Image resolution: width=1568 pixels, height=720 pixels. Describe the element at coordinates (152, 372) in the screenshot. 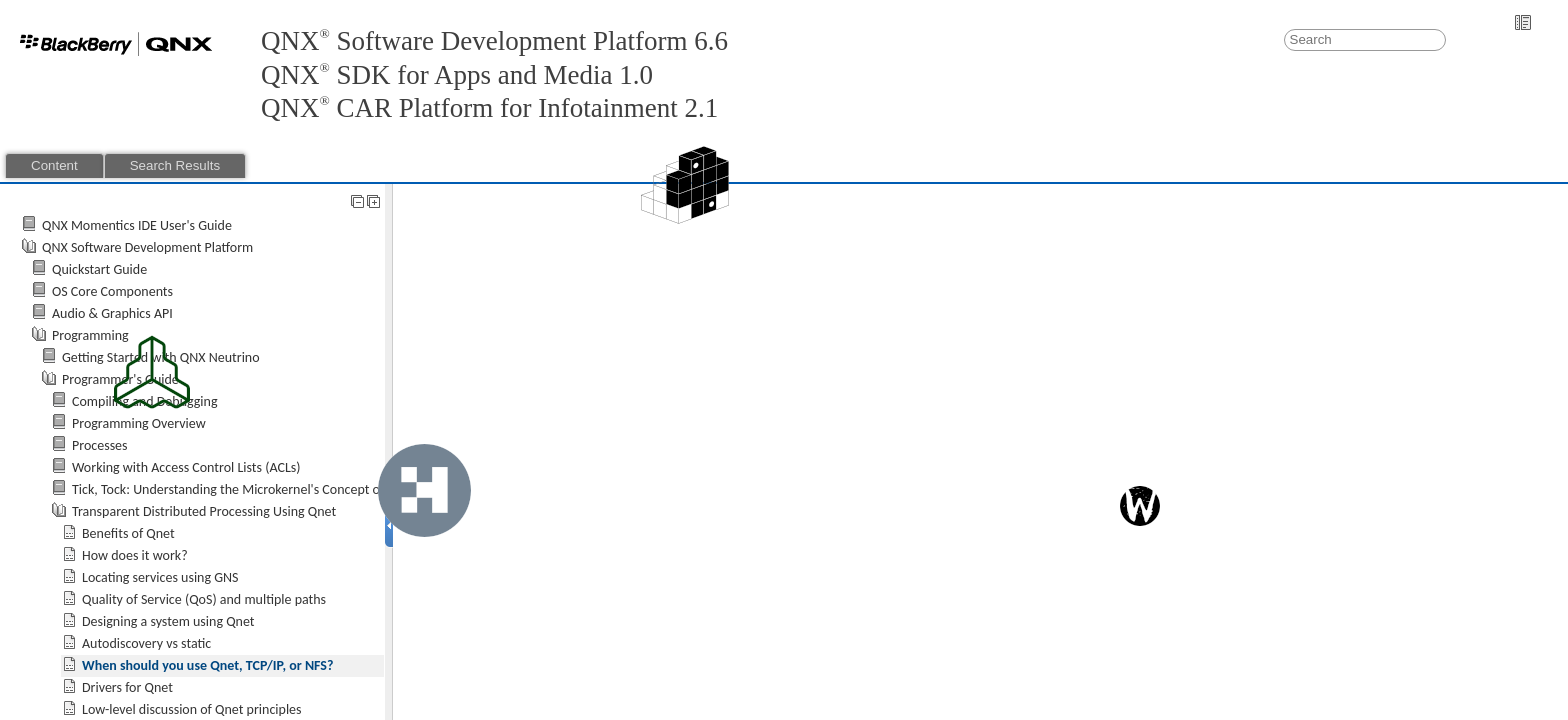

I see `open frontify brand management platform` at that location.